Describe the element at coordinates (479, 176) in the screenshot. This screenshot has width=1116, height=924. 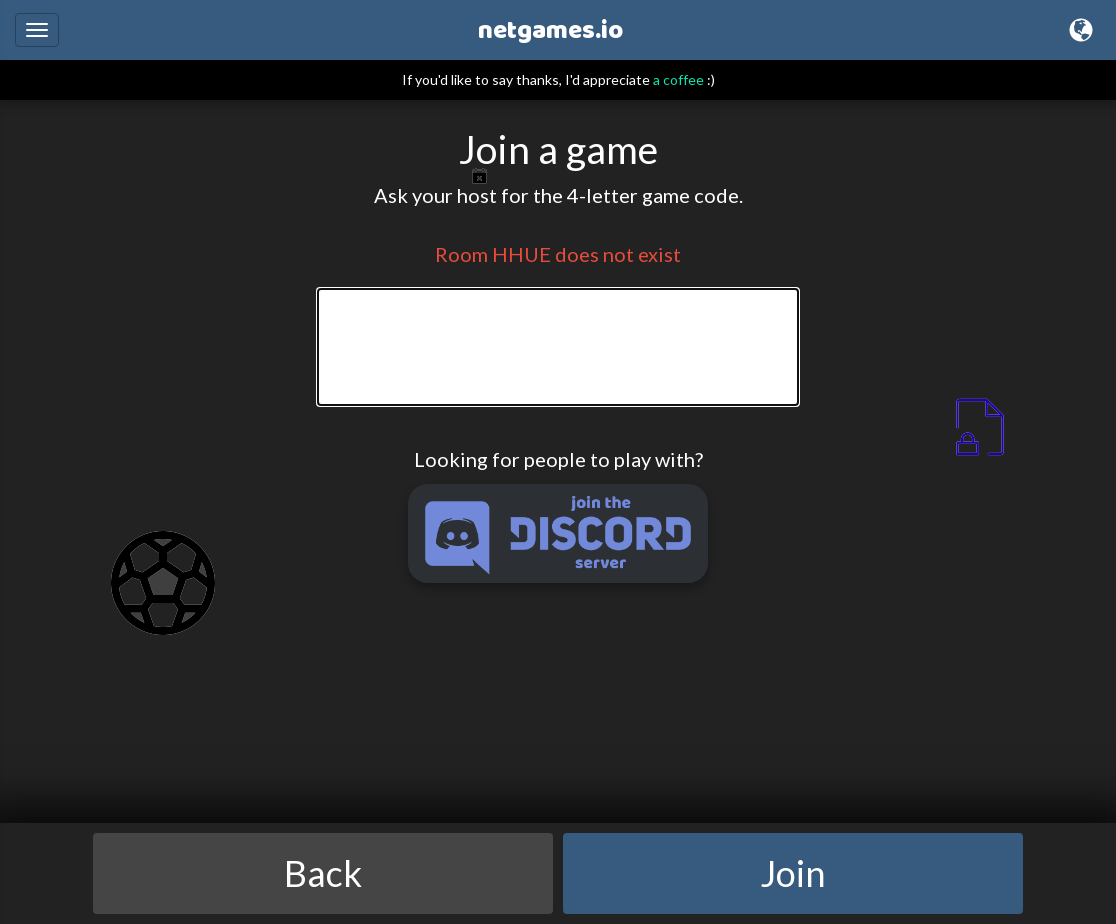
I see `cancel or delete a scheduled event` at that location.